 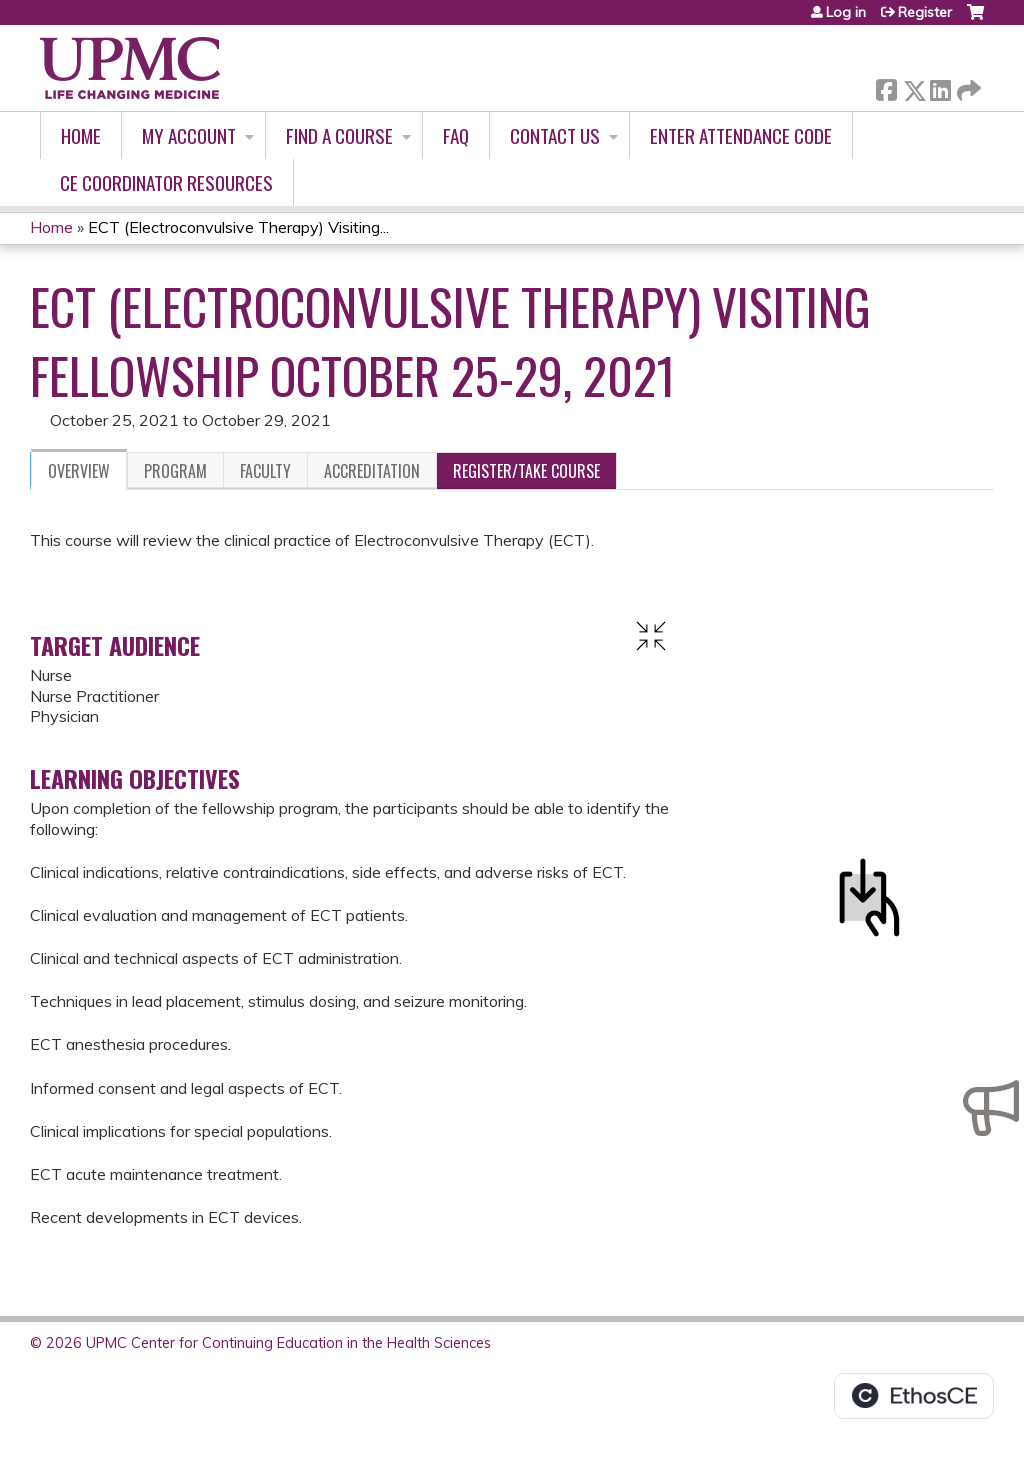 What do you see at coordinates (991, 1108) in the screenshot?
I see `make an announcement or broadcast` at bounding box center [991, 1108].